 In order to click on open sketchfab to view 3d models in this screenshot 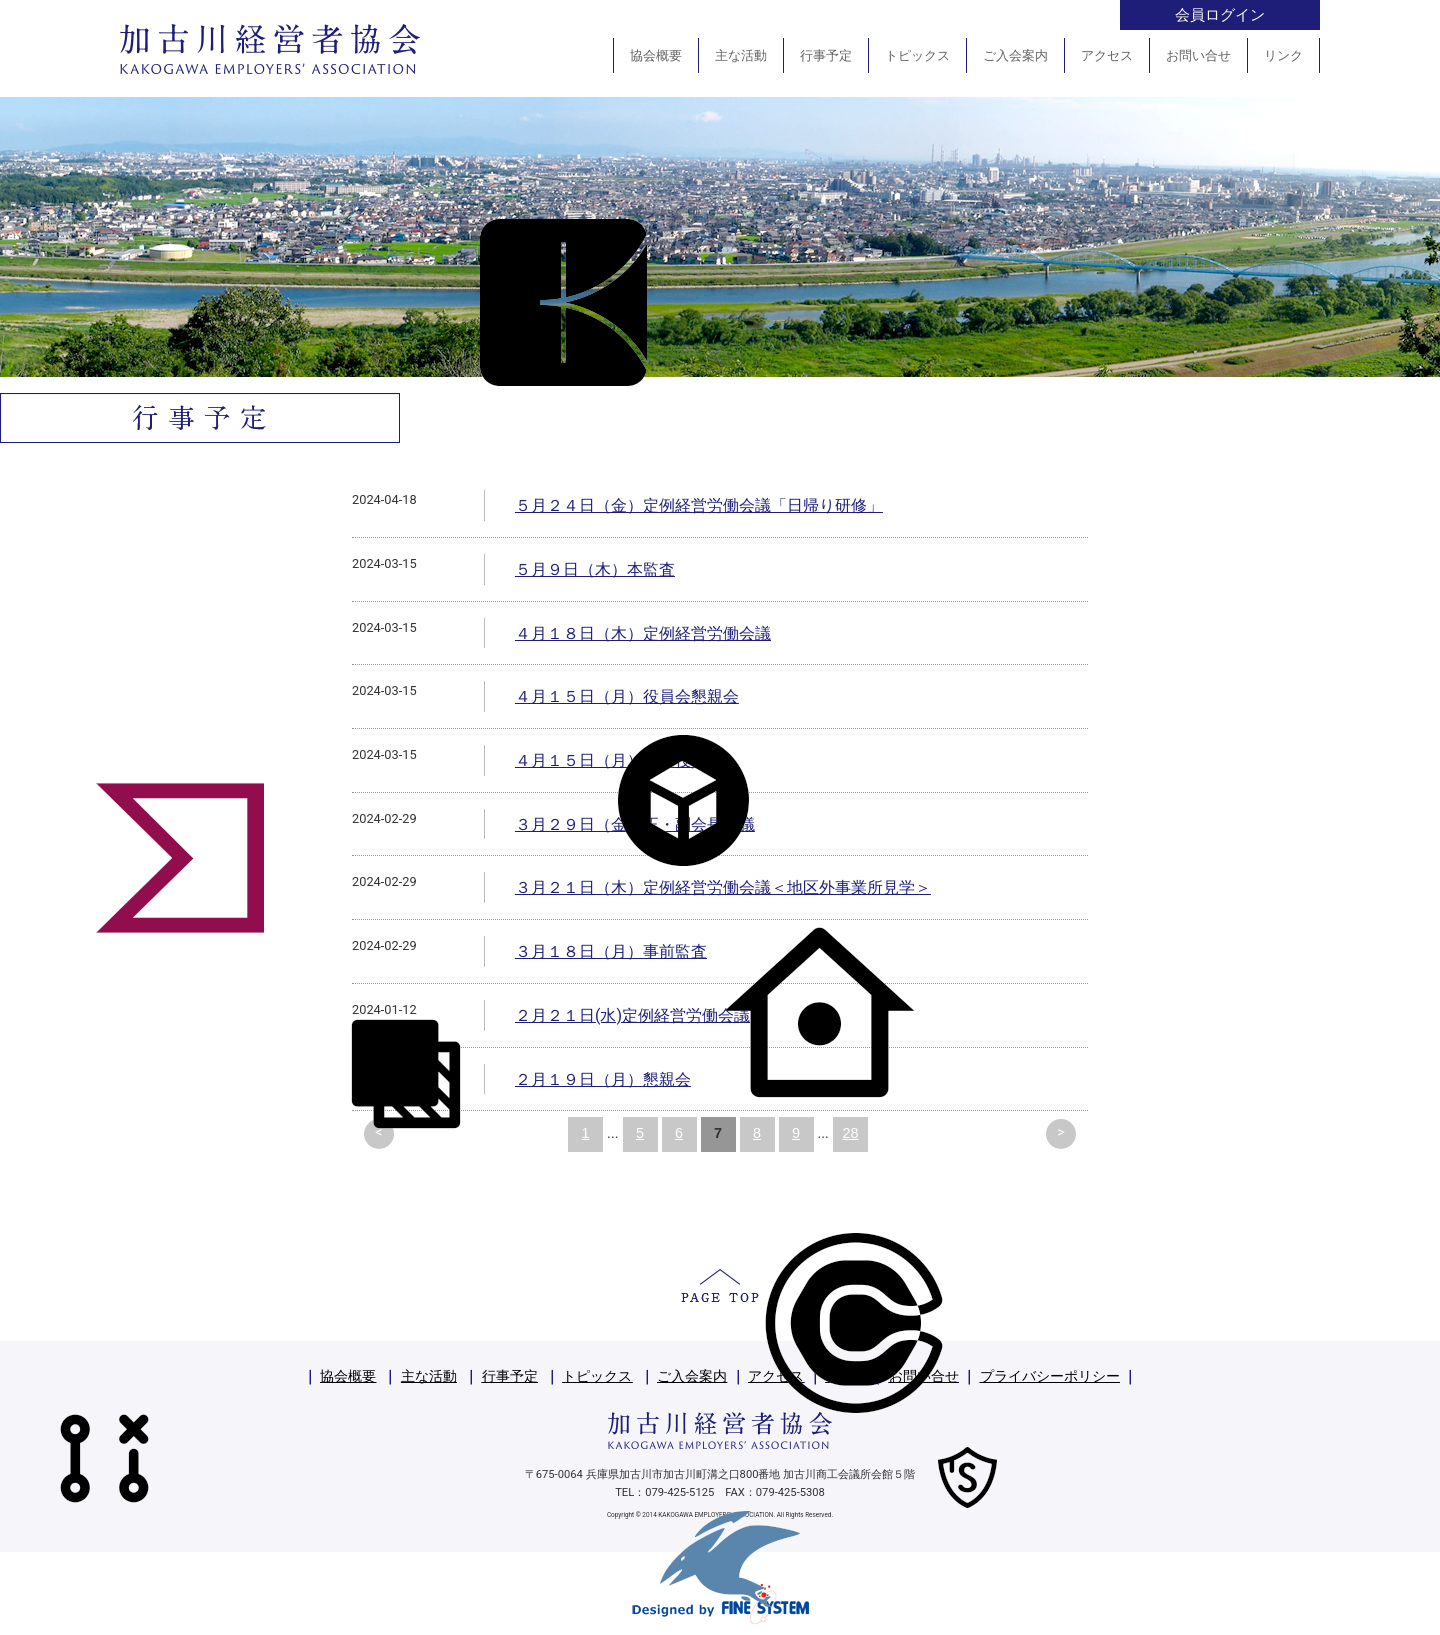, I will do `click(683, 800)`.